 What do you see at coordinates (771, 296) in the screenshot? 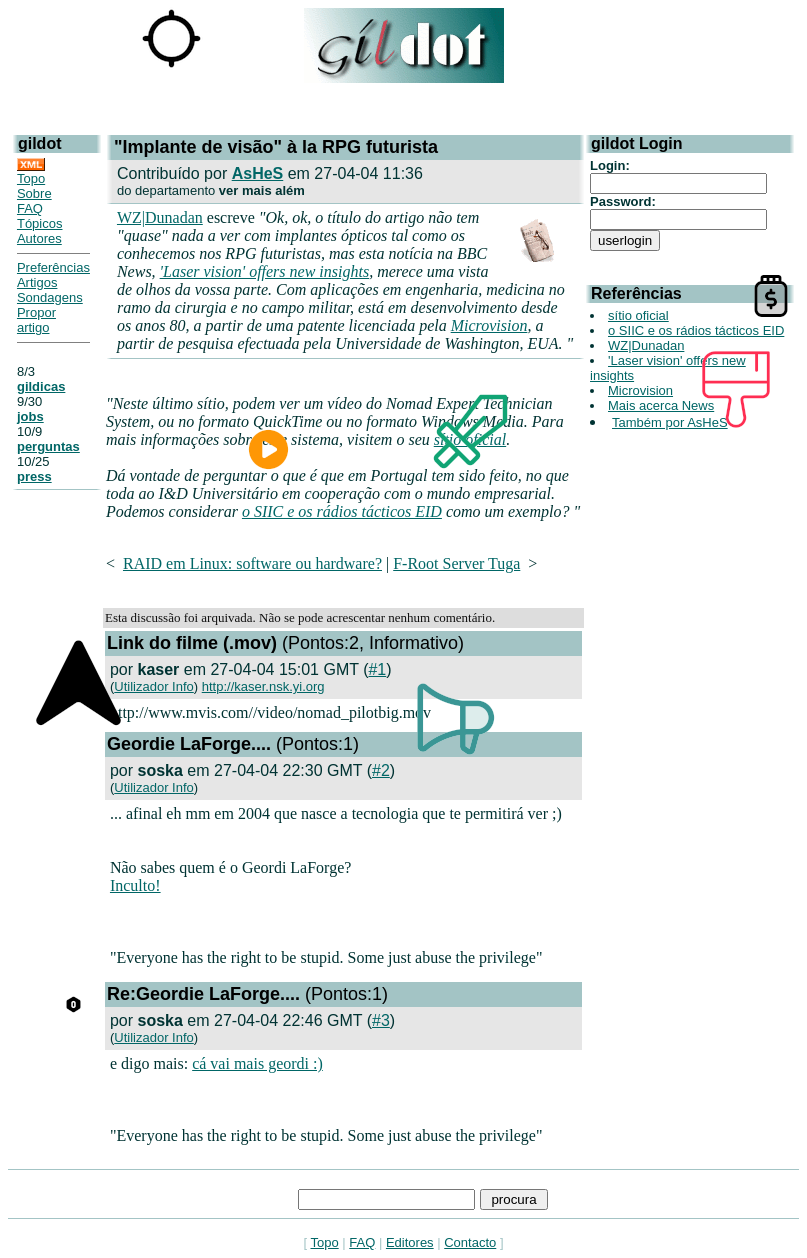
I see `send a tip or donation` at bounding box center [771, 296].